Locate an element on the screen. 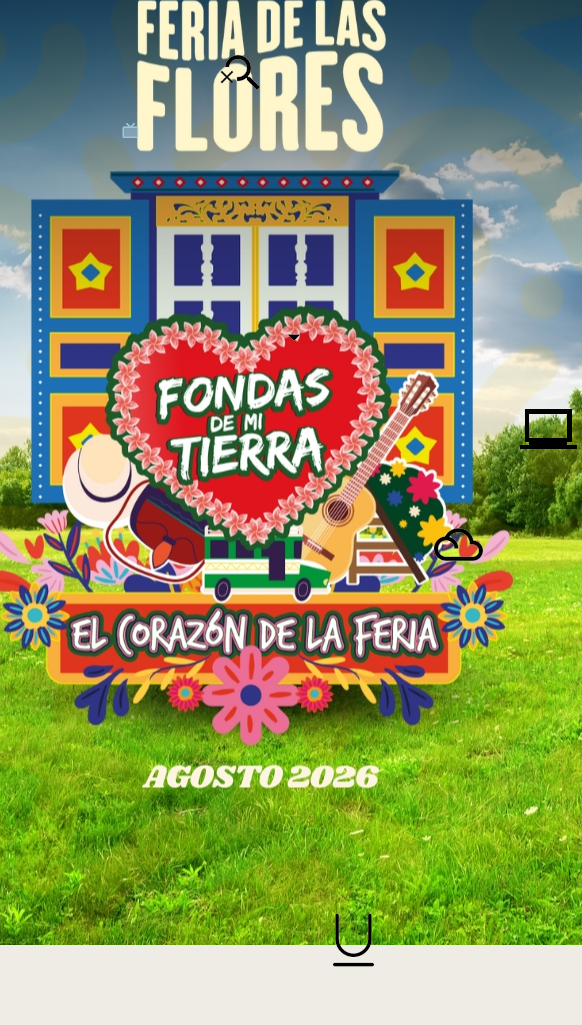 The height and width of the screenshot is (1025, 582). open windows laptop settings is located at coordinates (548, 430).